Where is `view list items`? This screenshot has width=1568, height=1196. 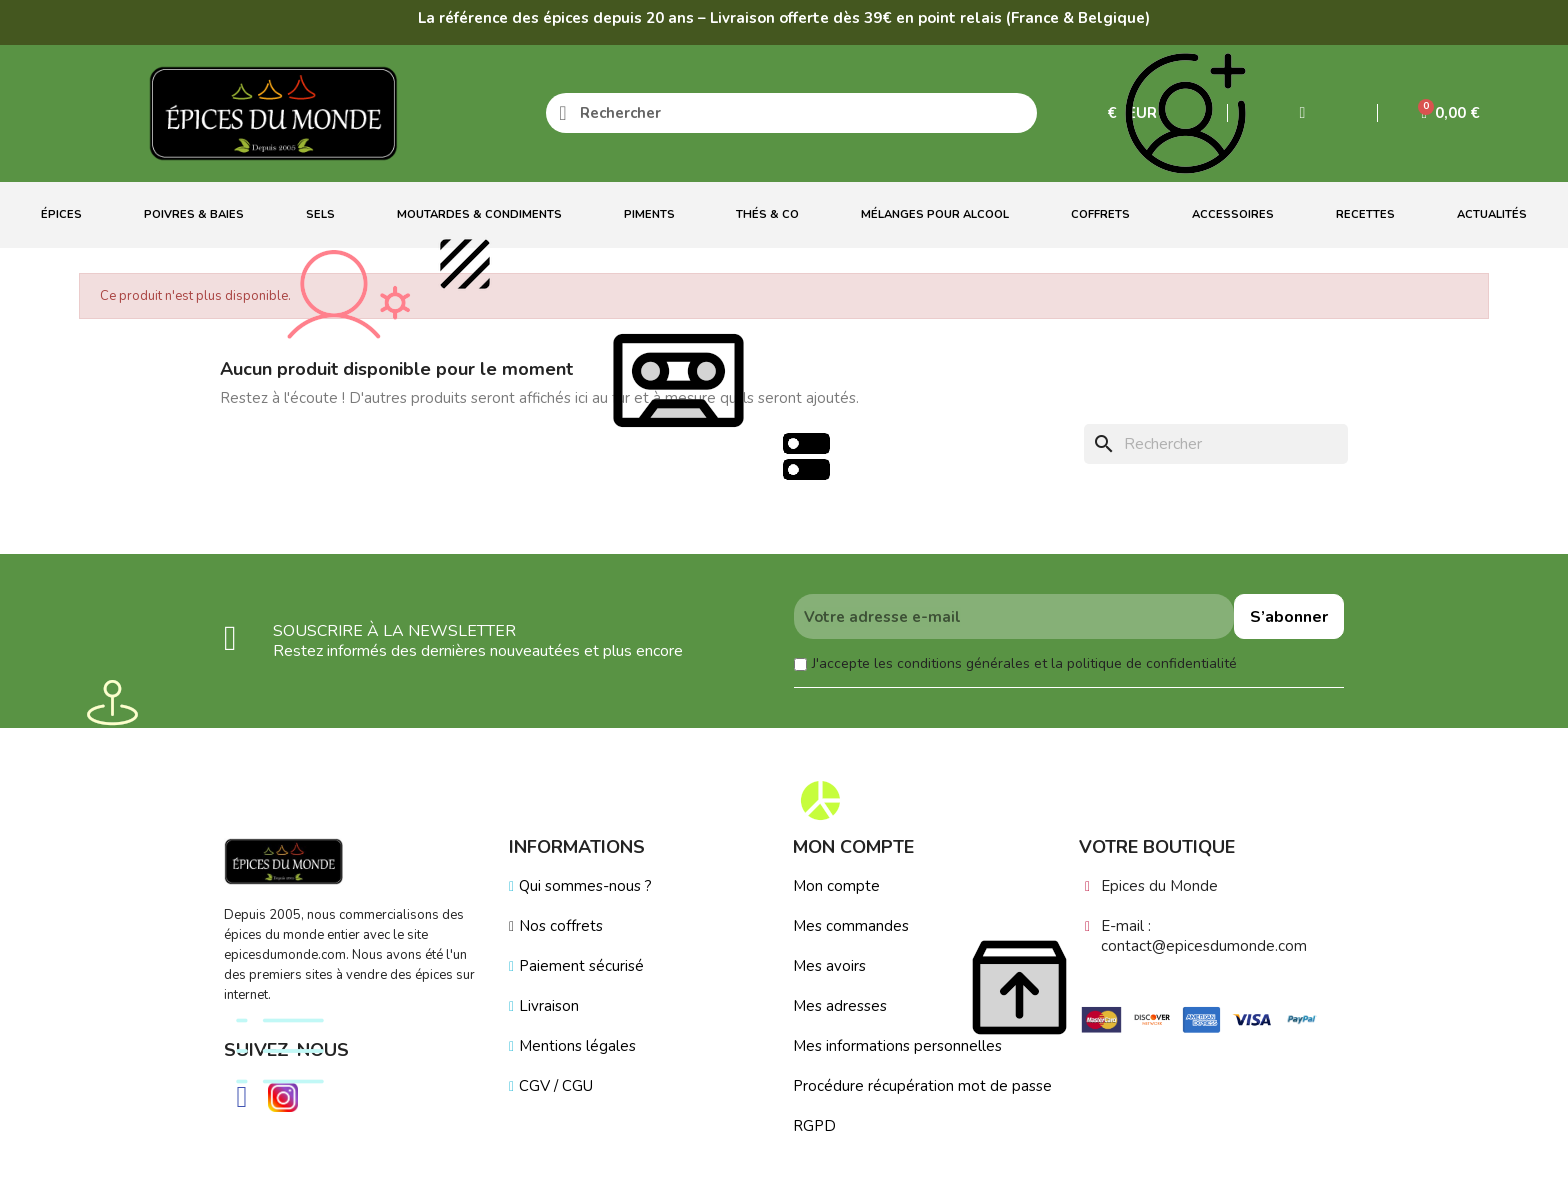
view list items is located at coordinates (280, 1051).